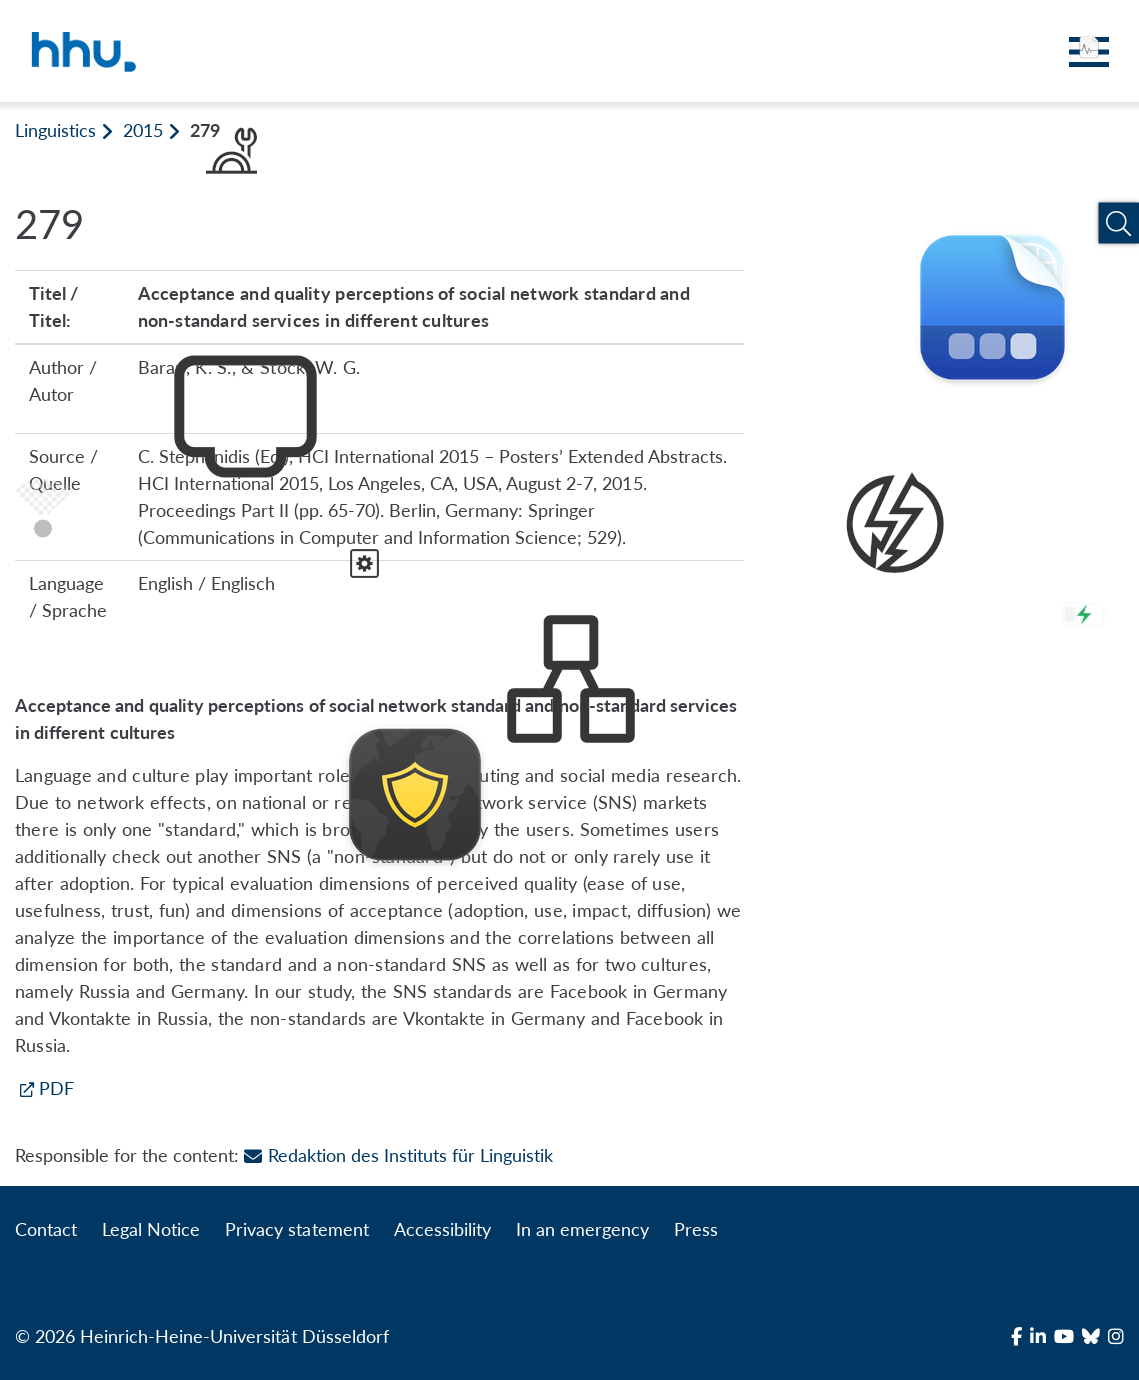 The width and height of the screenshot is (1139, 1380). What do you see at coordinates (364, 563) in the screenshot?
I see `access other applications or utilities` at bounding box center [364, 563].